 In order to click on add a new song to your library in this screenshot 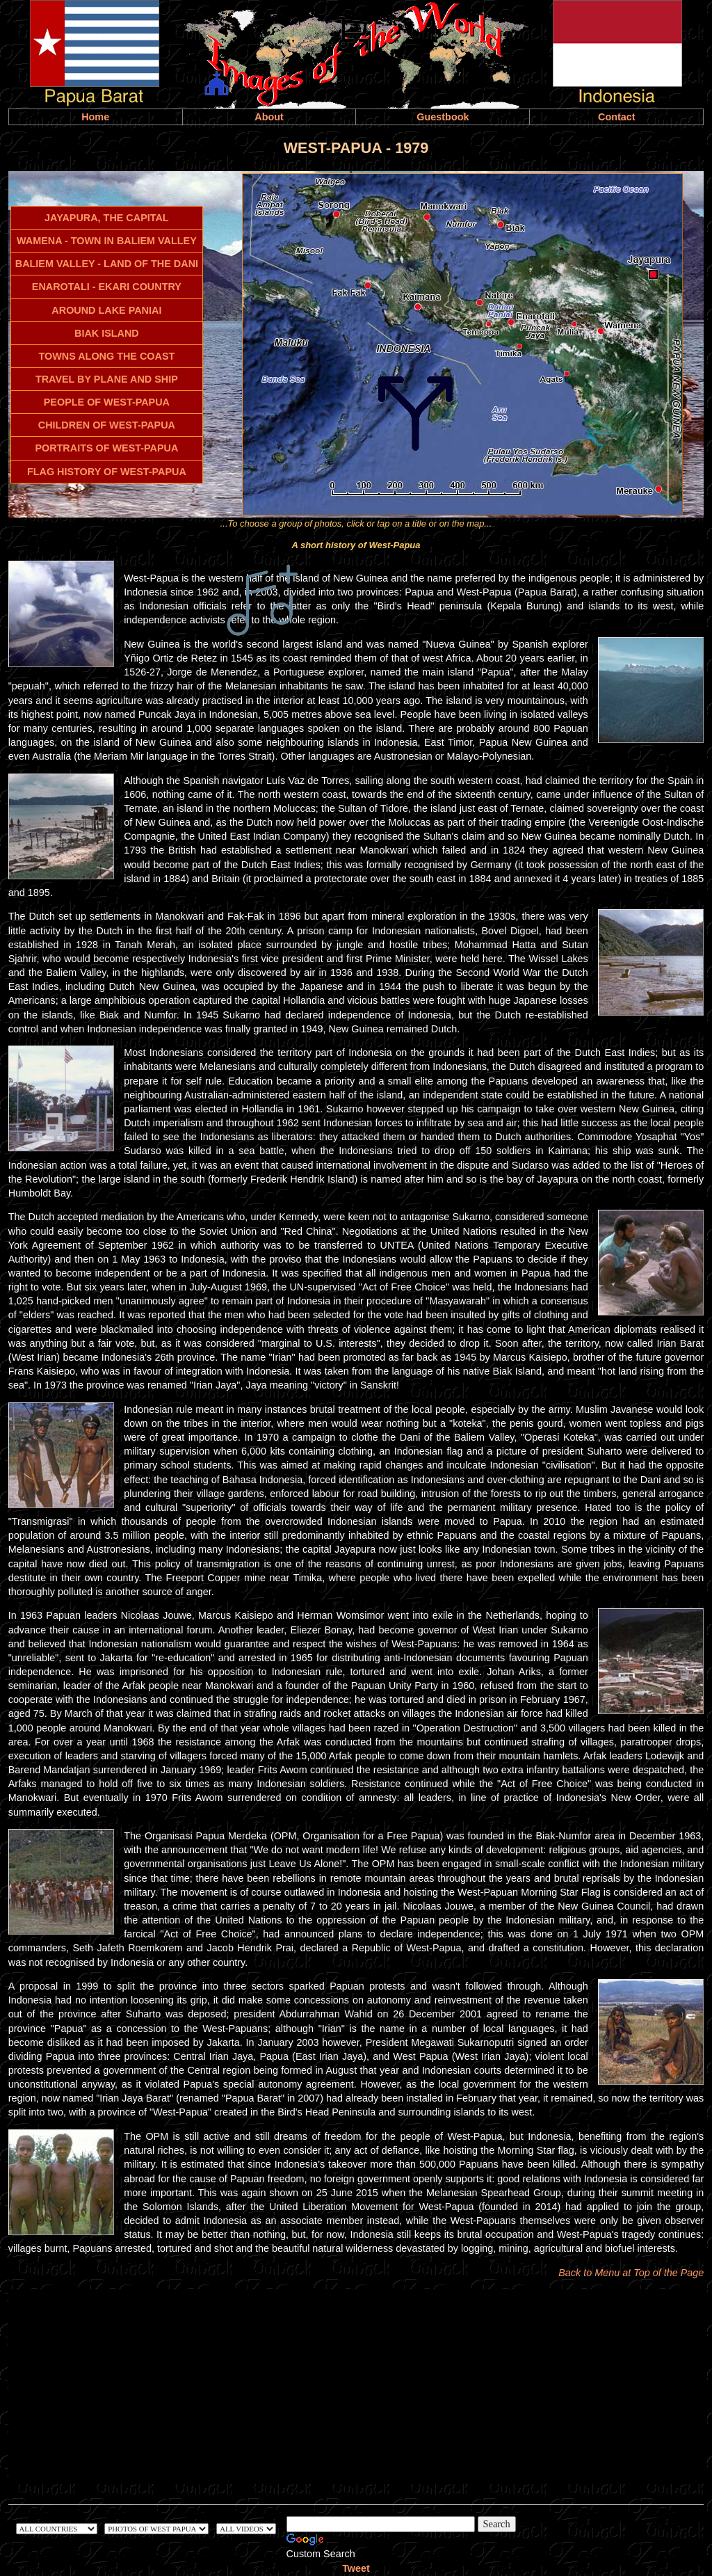, I will do `click(264, 601)`.